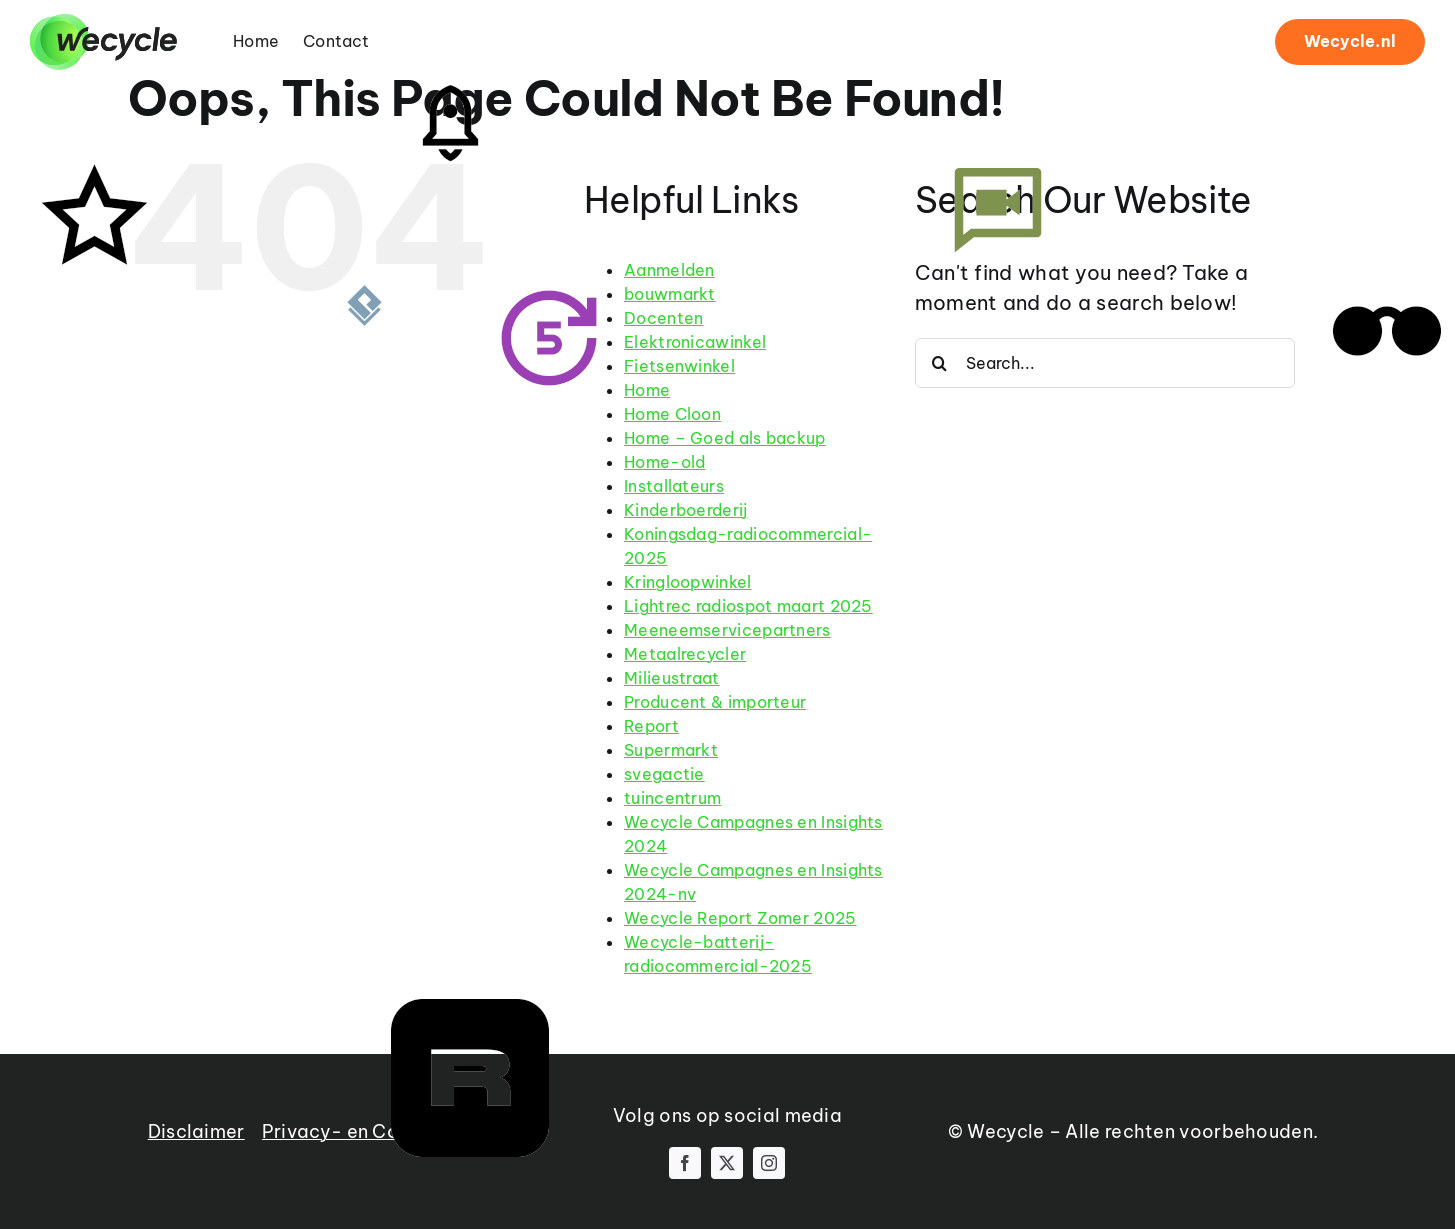 The height and width of the screenshot is (1229, 1455). What do you see at coordinates (470, 1078) in the screenshot?
I see `open the rarible NFT marketplace app` at bounding box center [470, 1078].